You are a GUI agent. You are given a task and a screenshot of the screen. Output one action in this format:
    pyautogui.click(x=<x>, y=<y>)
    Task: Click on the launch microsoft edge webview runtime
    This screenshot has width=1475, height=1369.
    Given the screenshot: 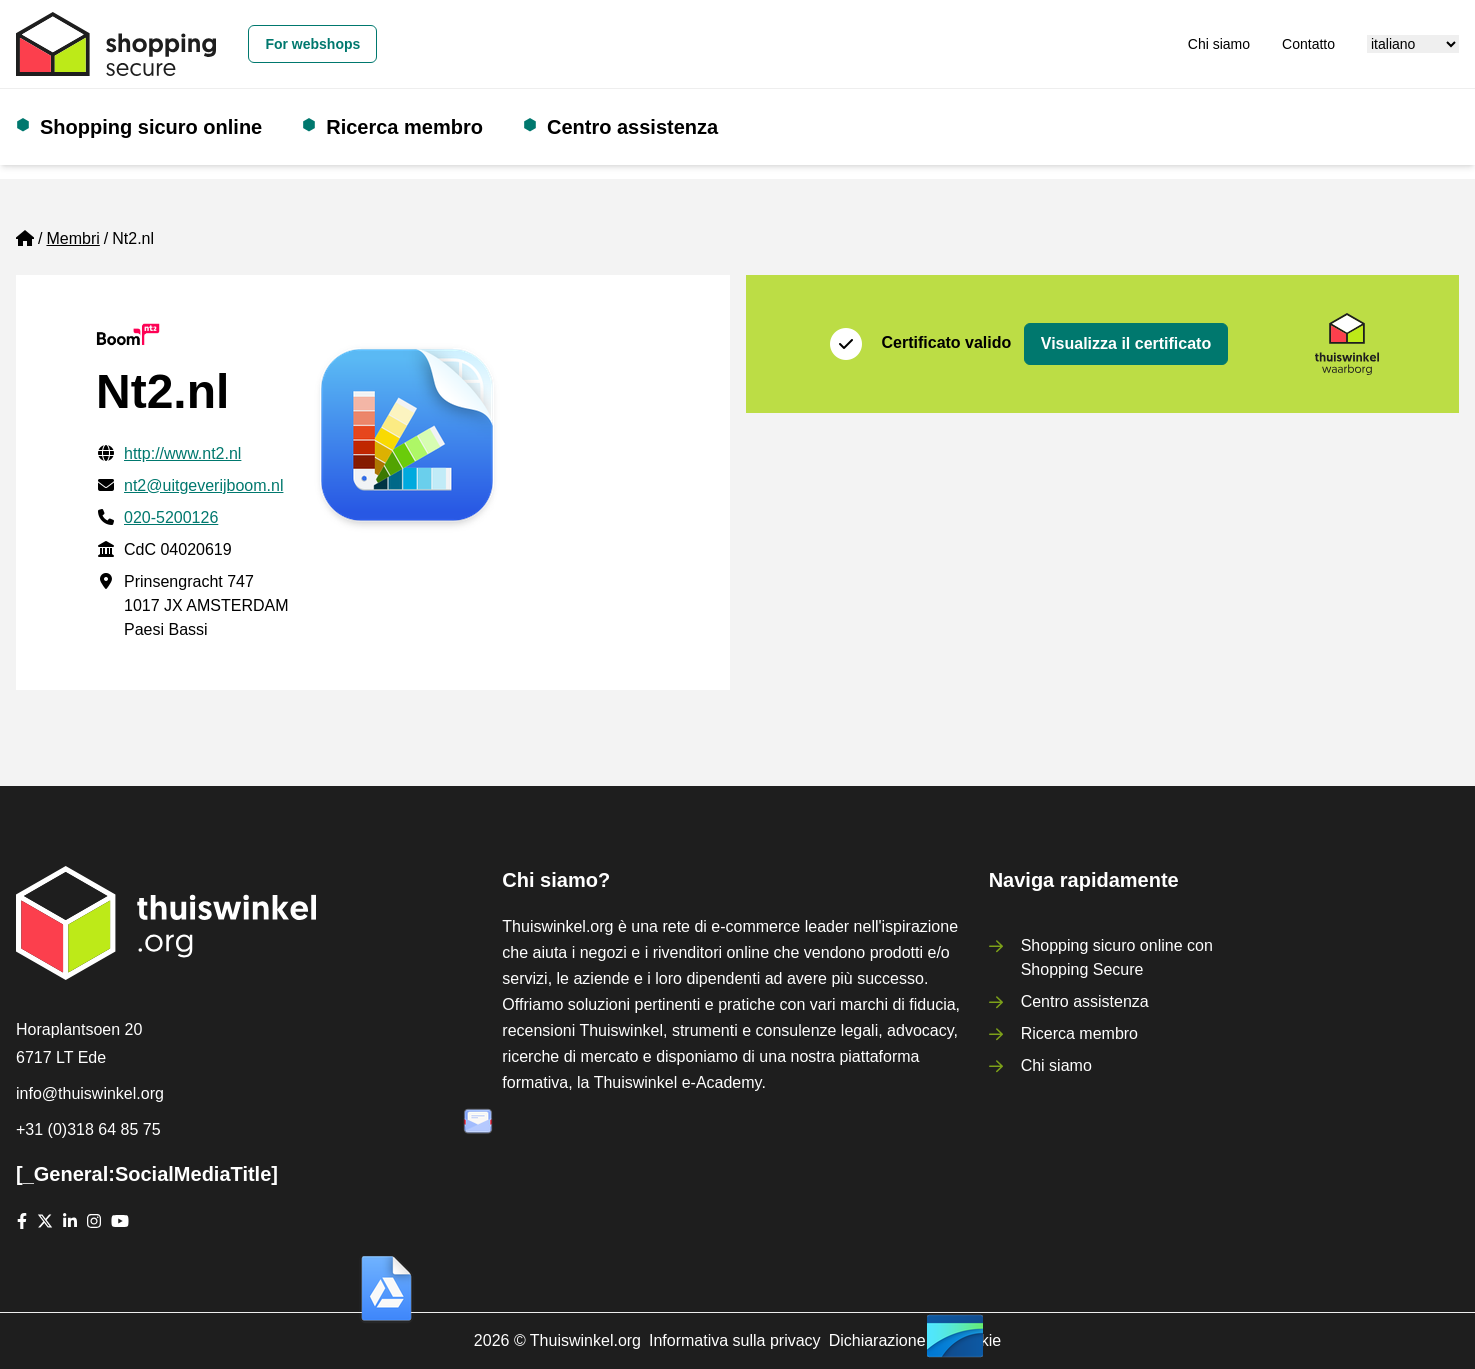 What is the action you would take?
    pyautogui.click(x=955, y=1336)
    